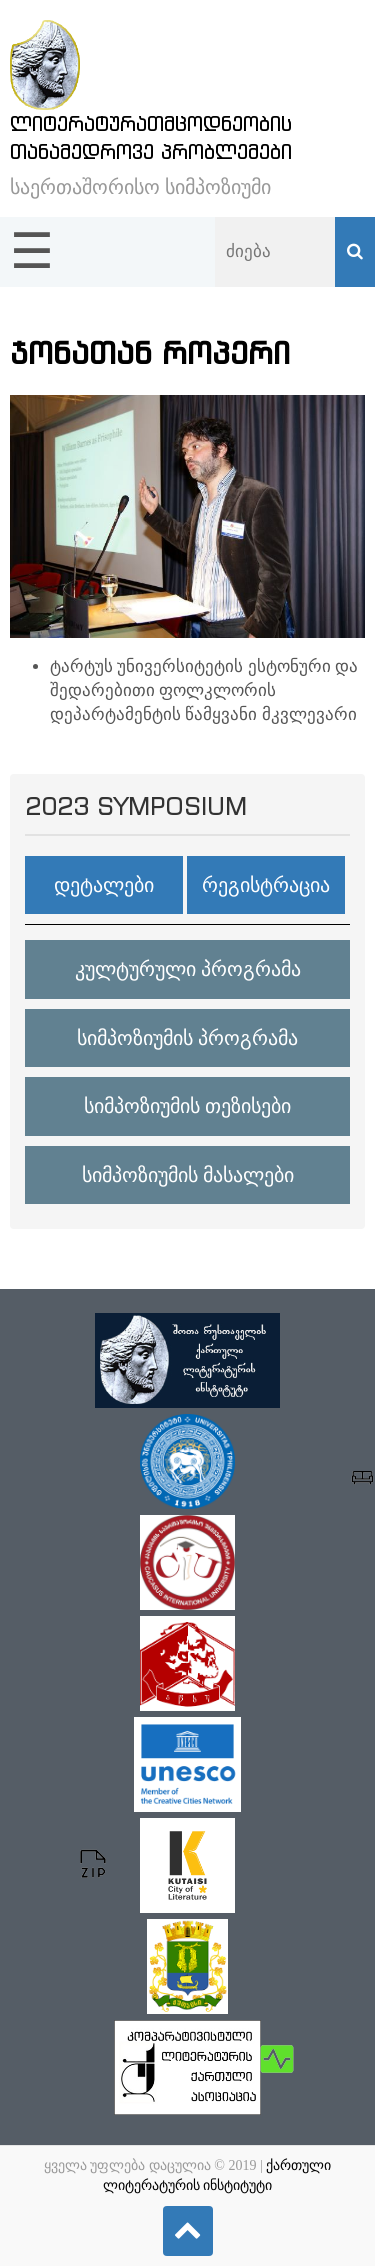 The width and height of the screenshot is (375, 2266). Describe the element at coordinates (93, 1865) in the screenshot. I see `compressed file or archive` at that location.